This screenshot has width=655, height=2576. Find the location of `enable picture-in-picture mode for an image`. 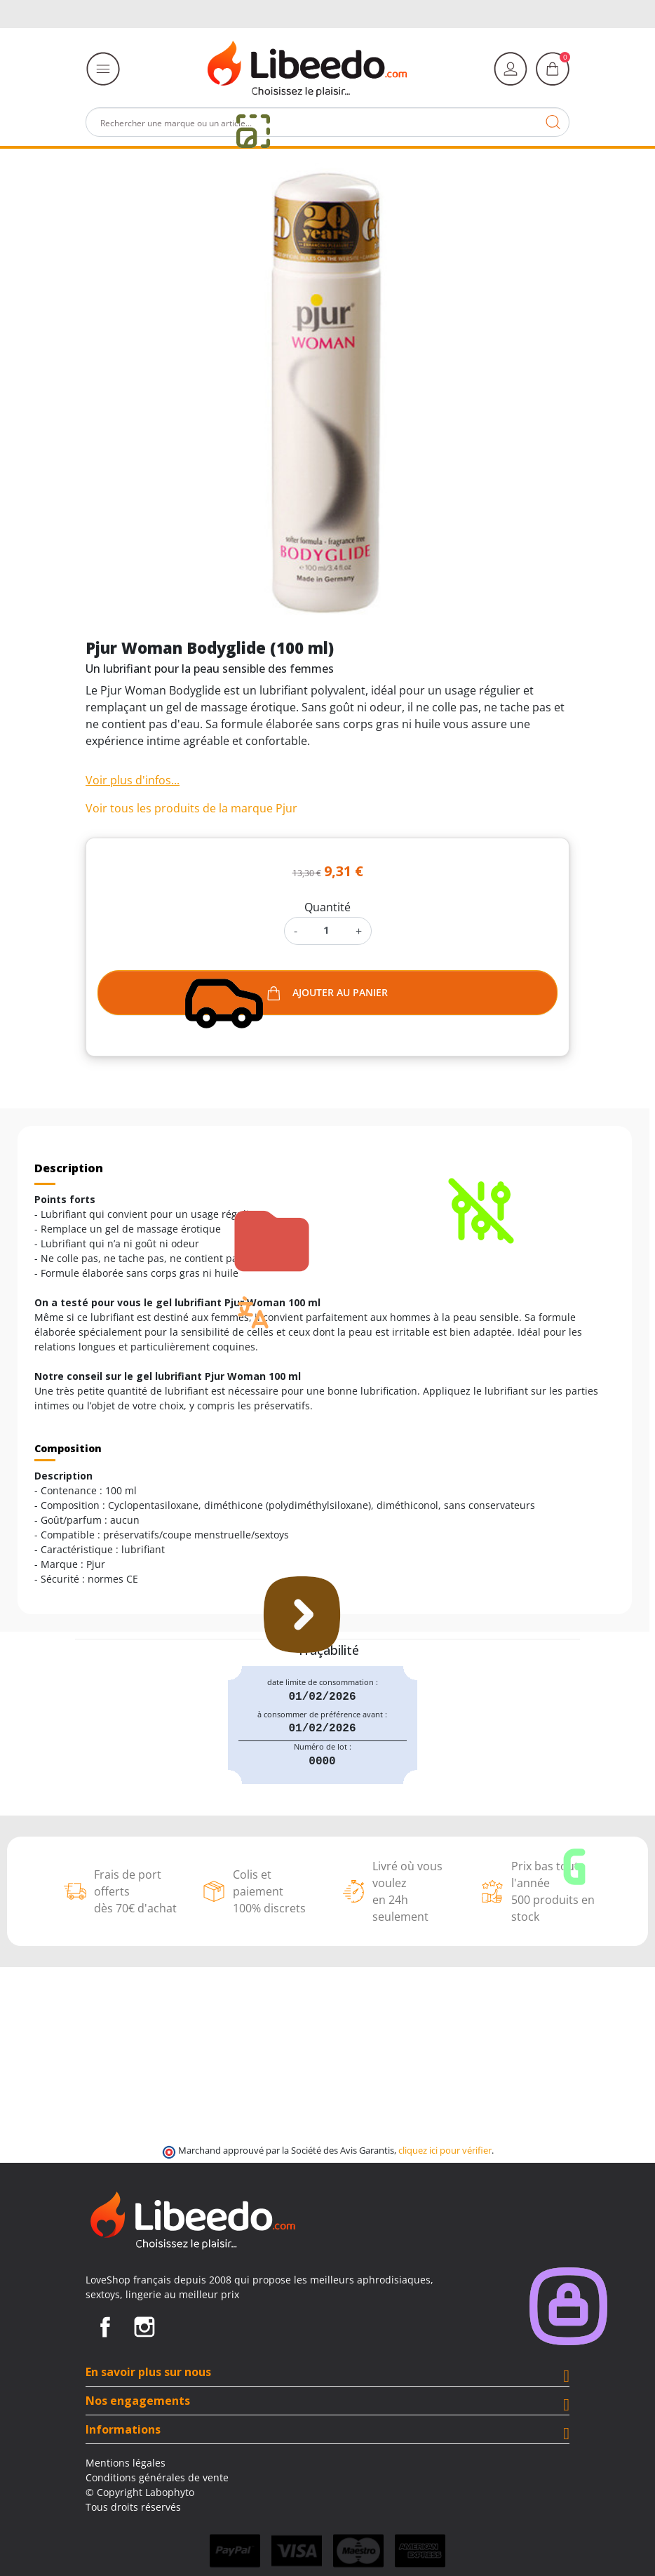

enable picture-in-picture mode for an image is located at coordinates (253, 131).